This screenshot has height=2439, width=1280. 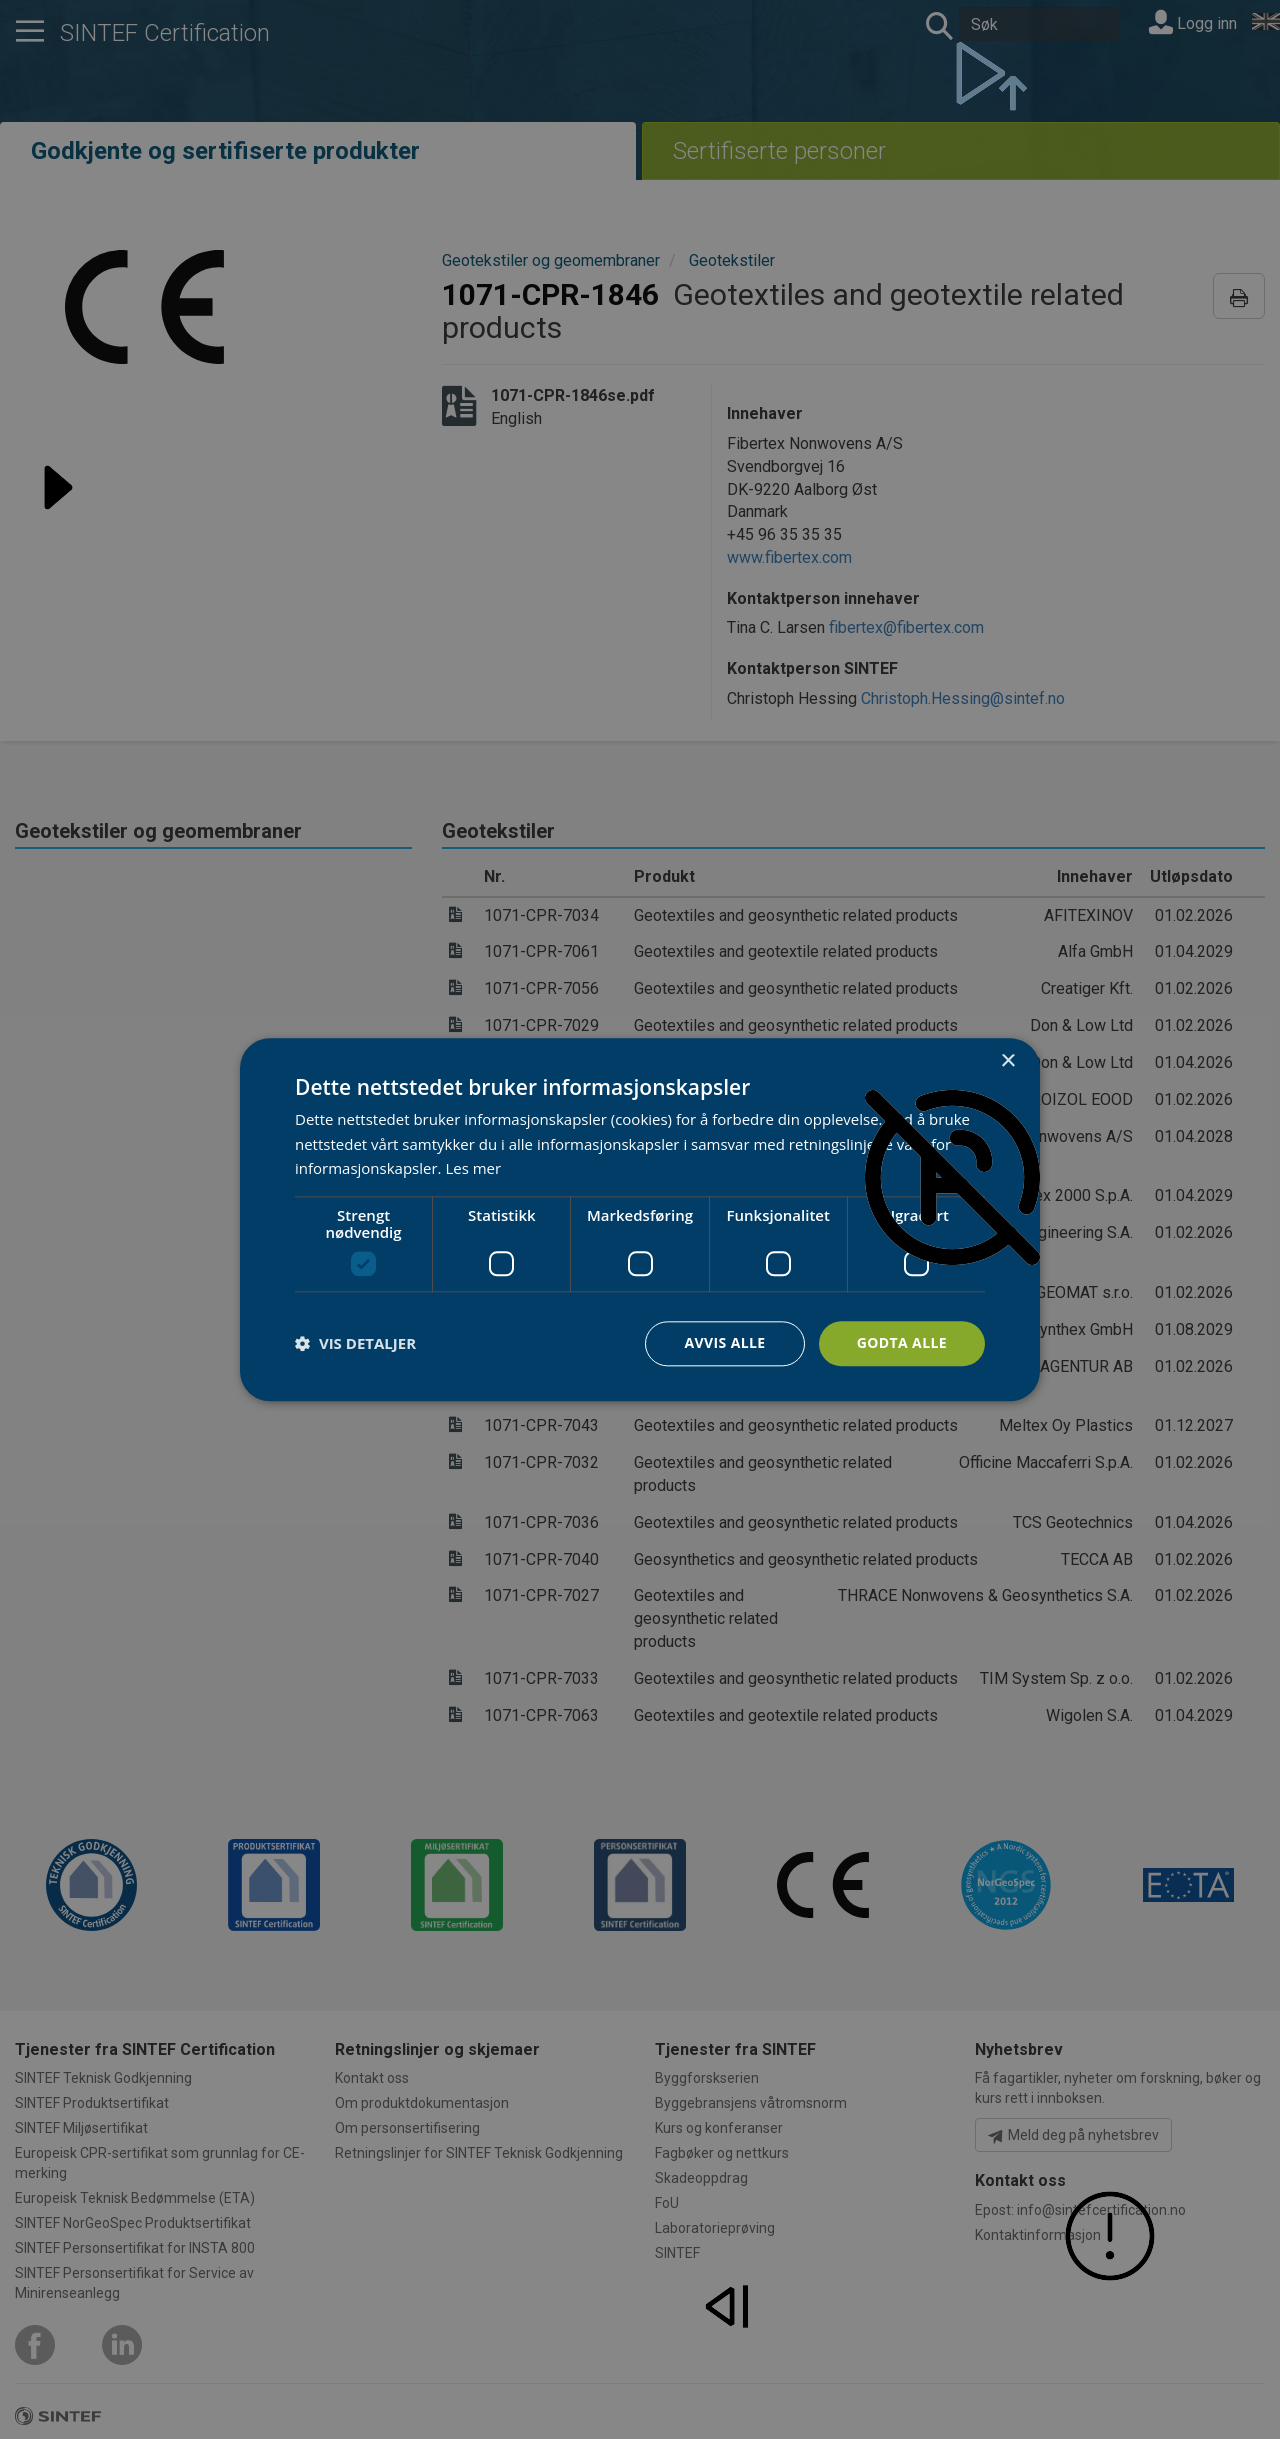 What do you see at coordinates (58, 487) in the screenshot?
I see `play media or start playback` at bounding box center [58, 487].